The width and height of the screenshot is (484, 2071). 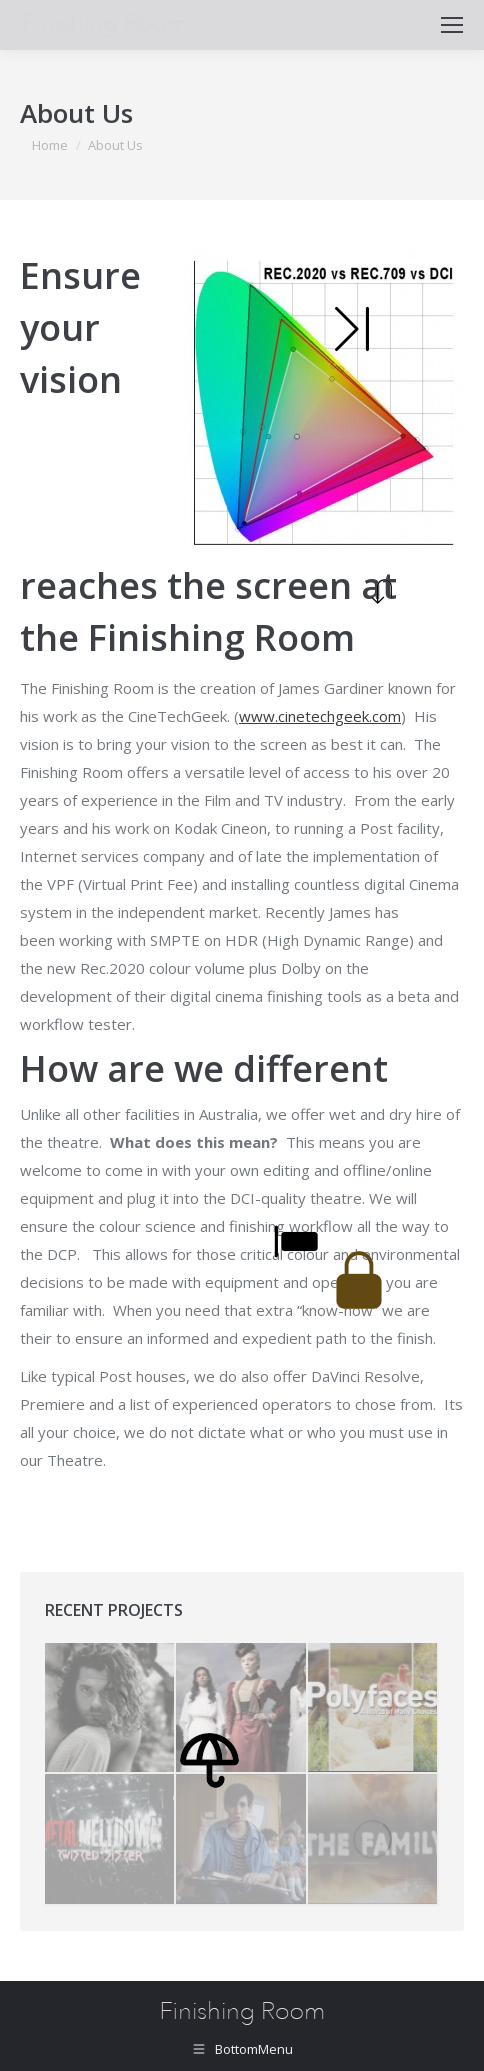 What do you see at coordinates (353, 329) in the screenshot?
I see `skip to the end of a track or playlist` at bounding box center [353, 329].